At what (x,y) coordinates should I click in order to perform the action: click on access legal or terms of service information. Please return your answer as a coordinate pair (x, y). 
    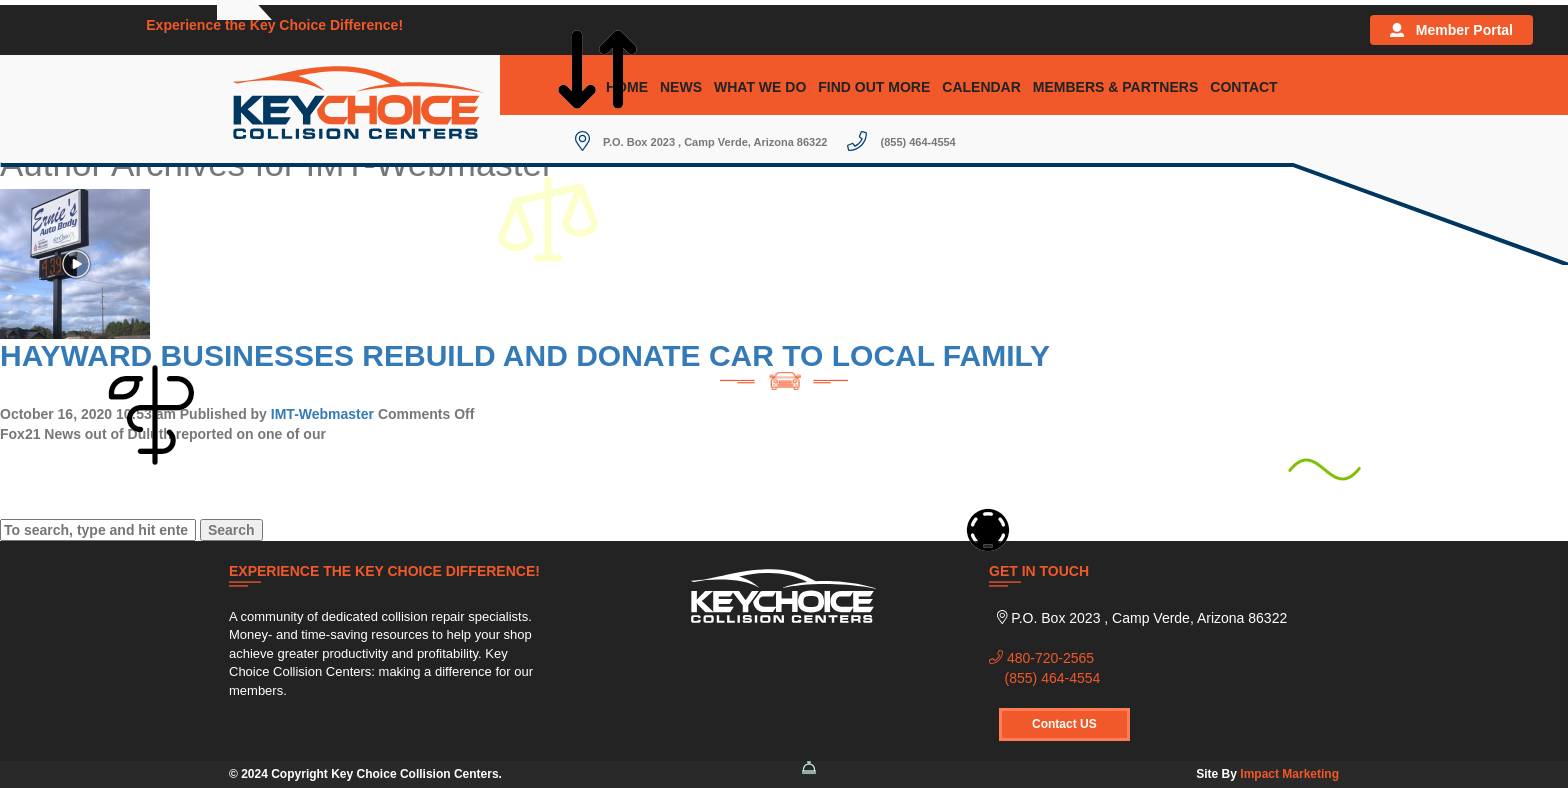
    Looking at the image, I should click on (548, 219).